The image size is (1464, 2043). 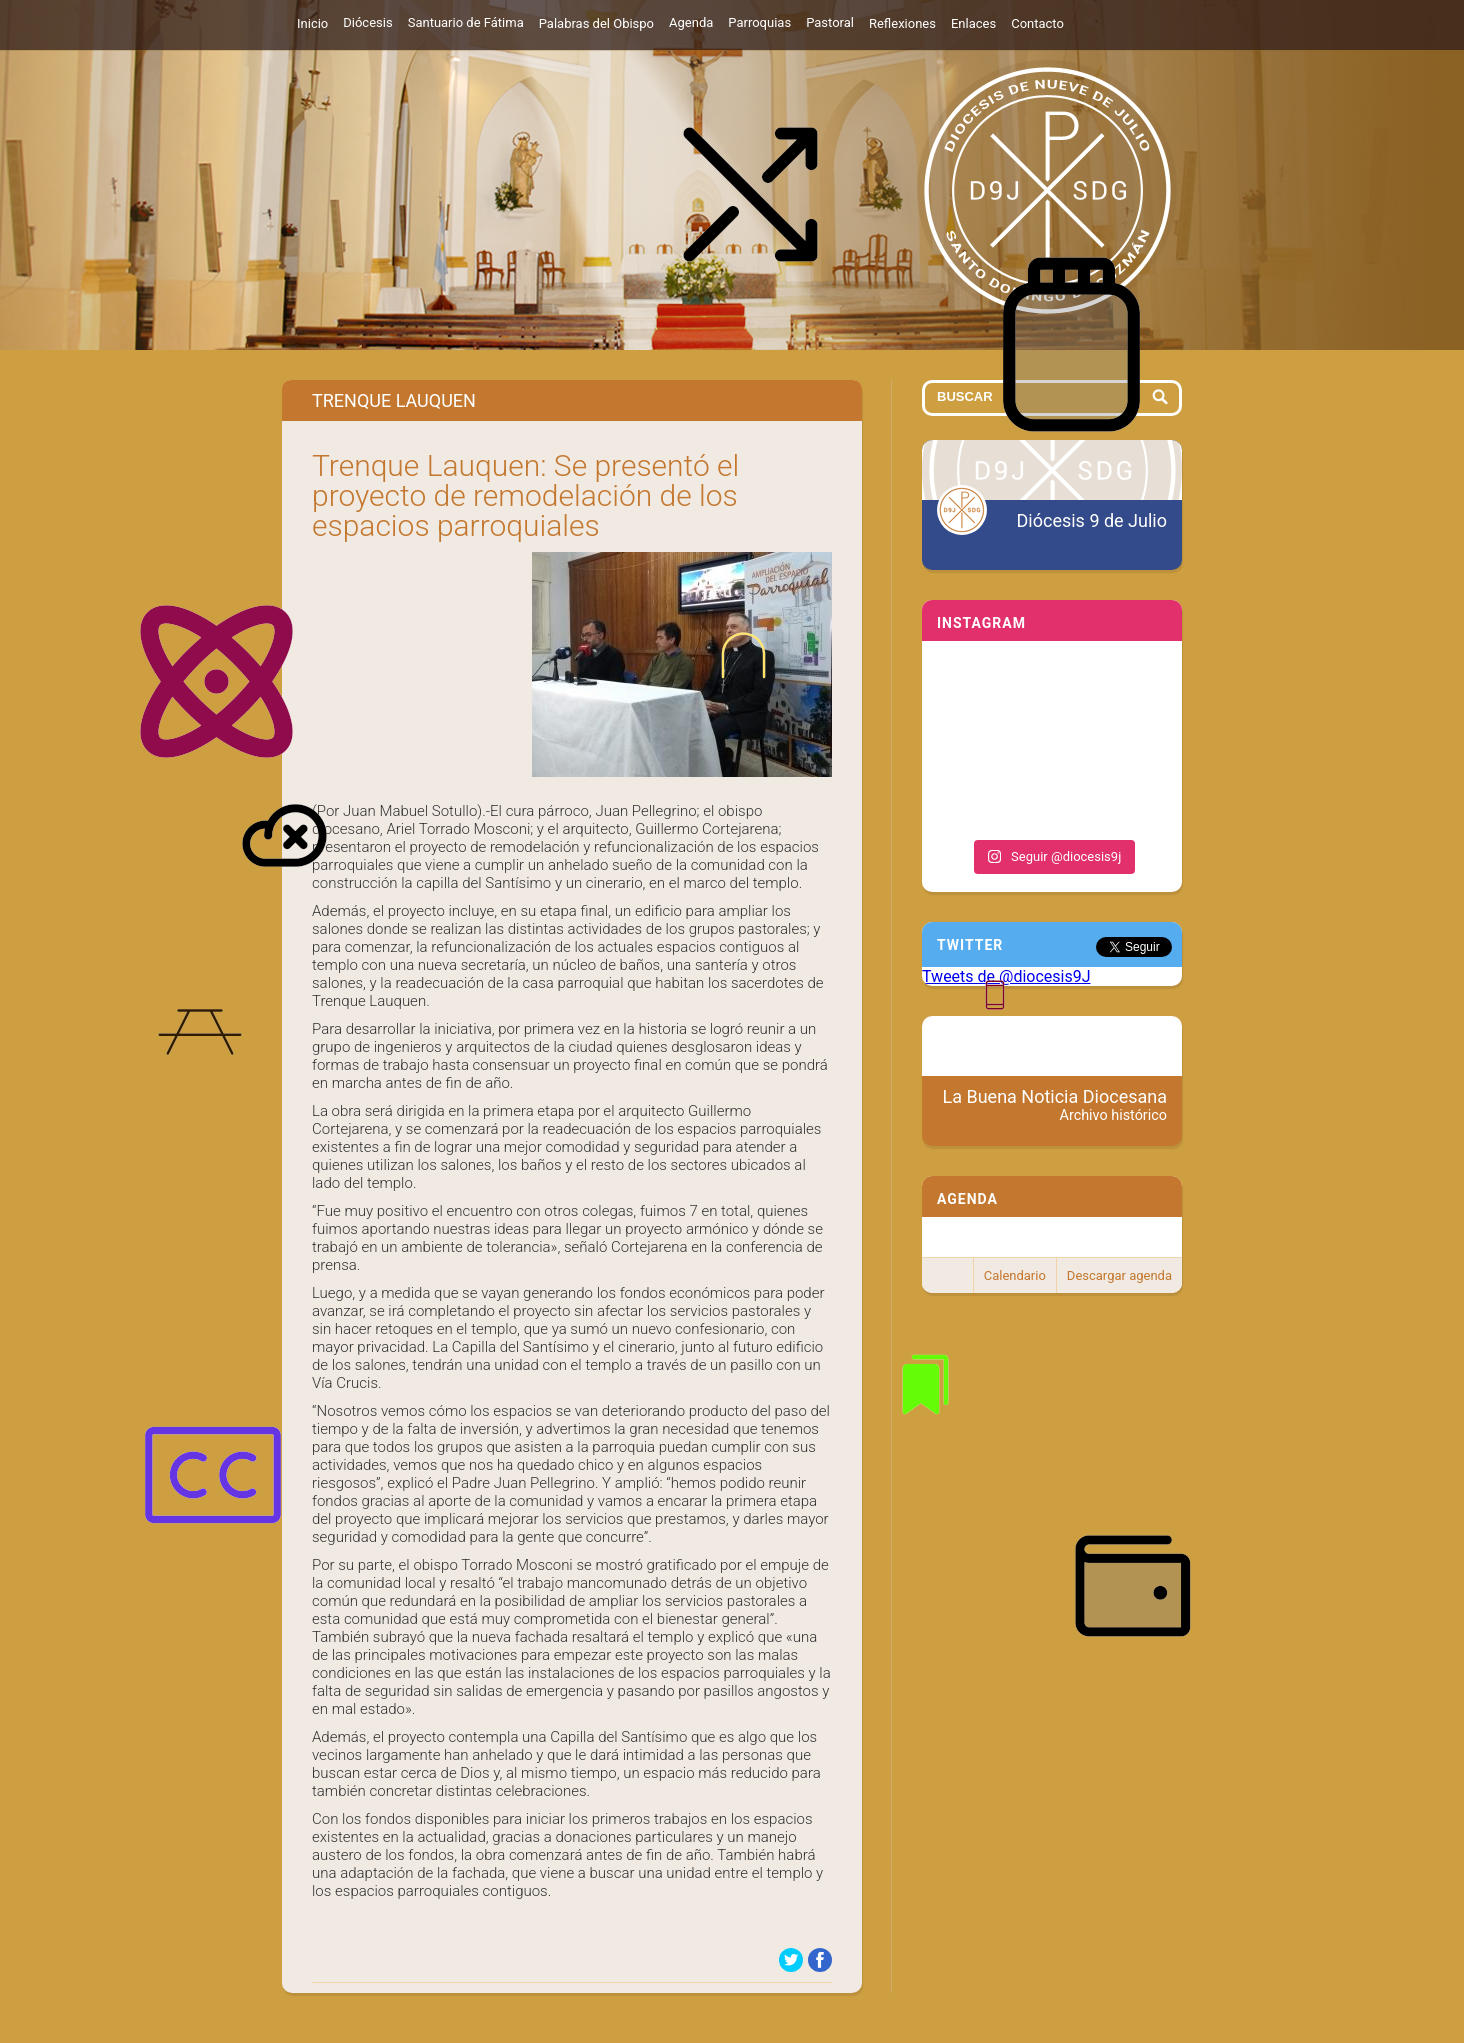 What do you see at coordinates (216, 681) in the screenshot?
I see `access science or chemistry features` at bounding box center [216, 681].